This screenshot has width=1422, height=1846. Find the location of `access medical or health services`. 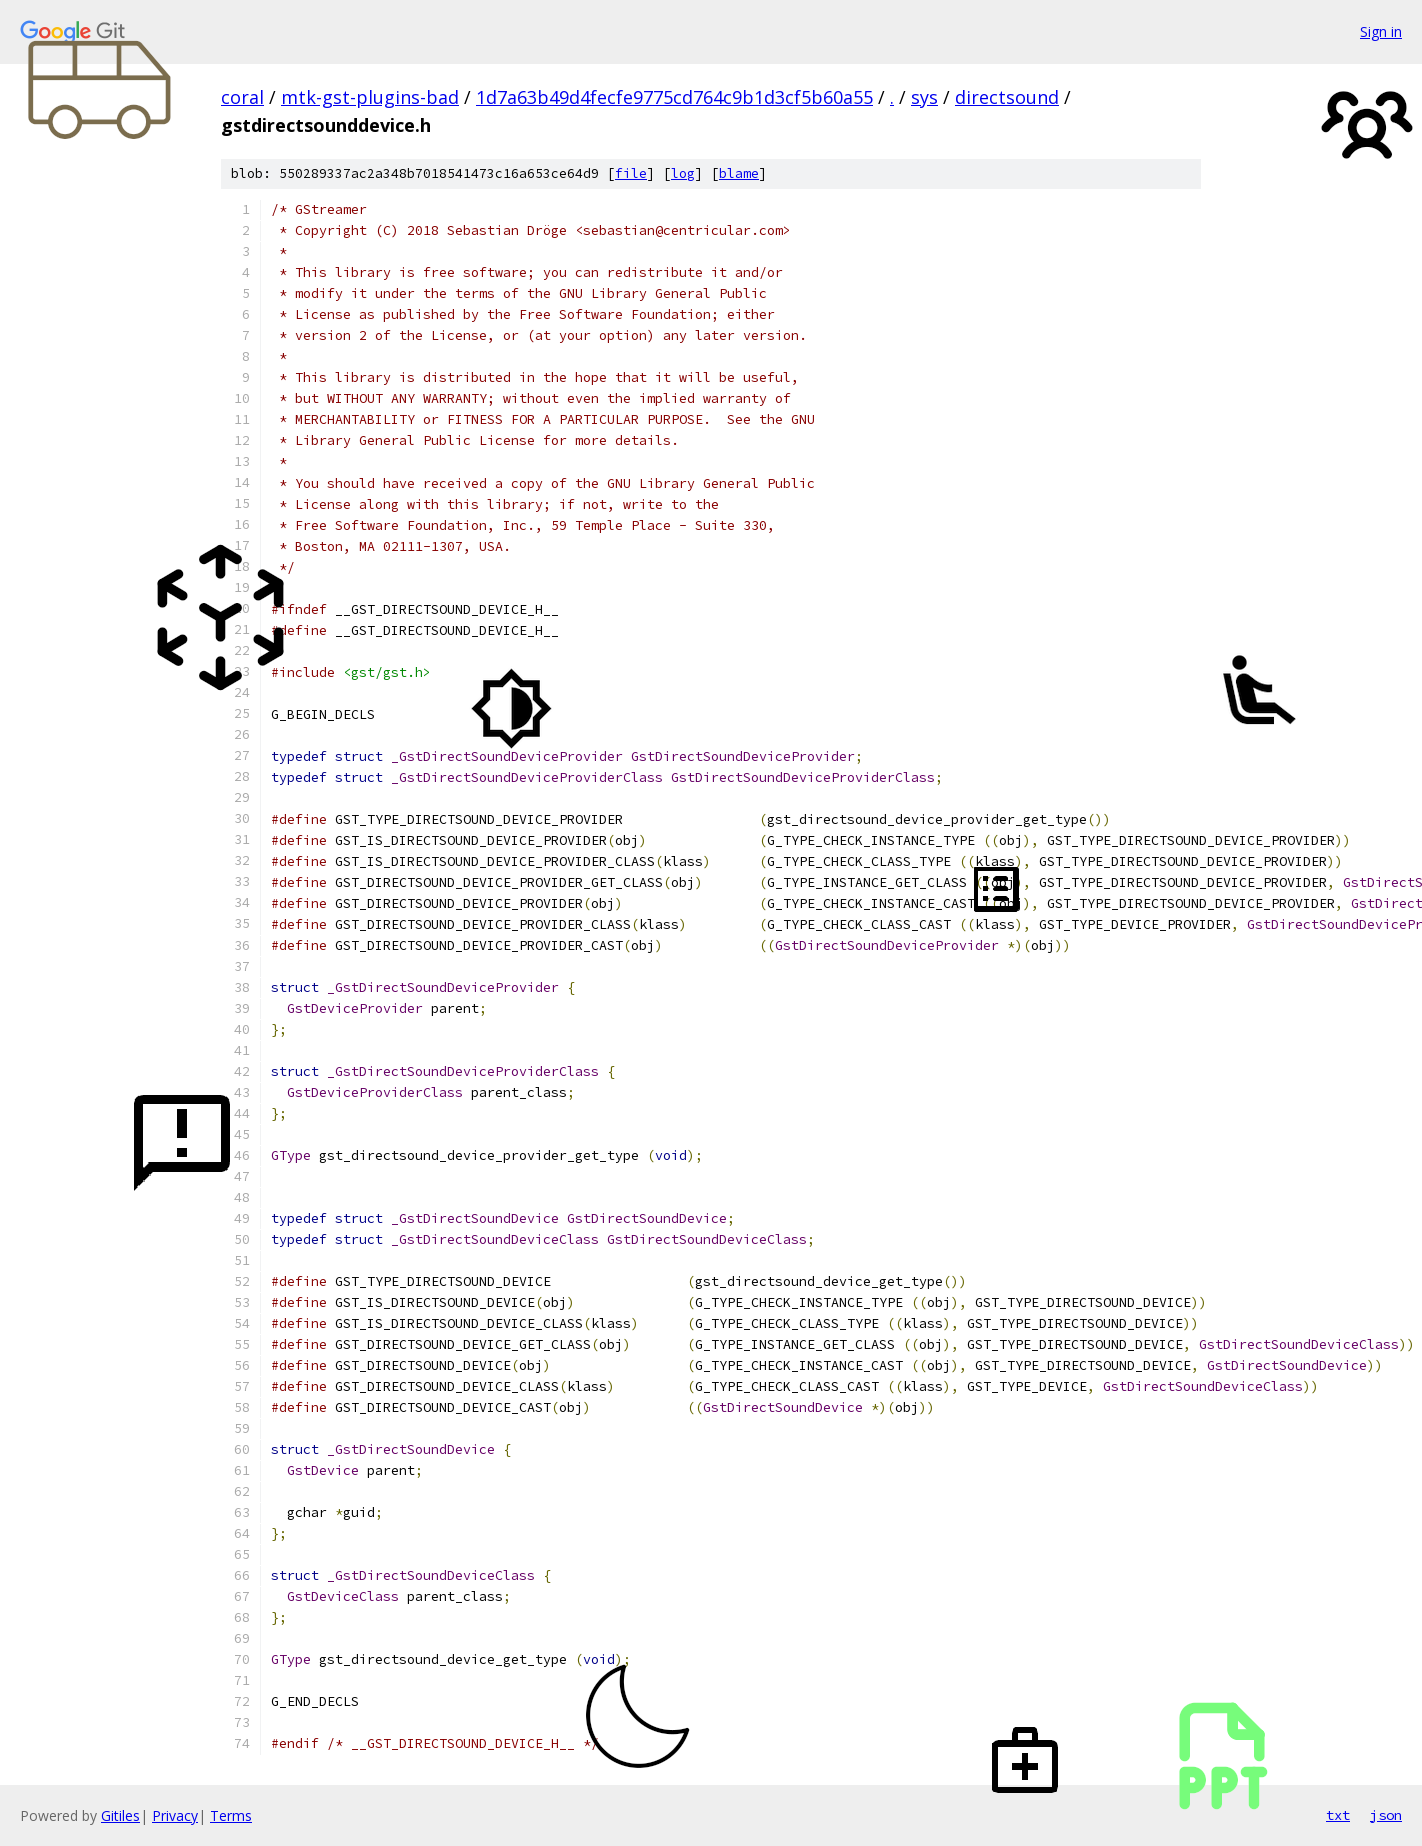

access medical or health services is located at coordinates (1025, 1760).